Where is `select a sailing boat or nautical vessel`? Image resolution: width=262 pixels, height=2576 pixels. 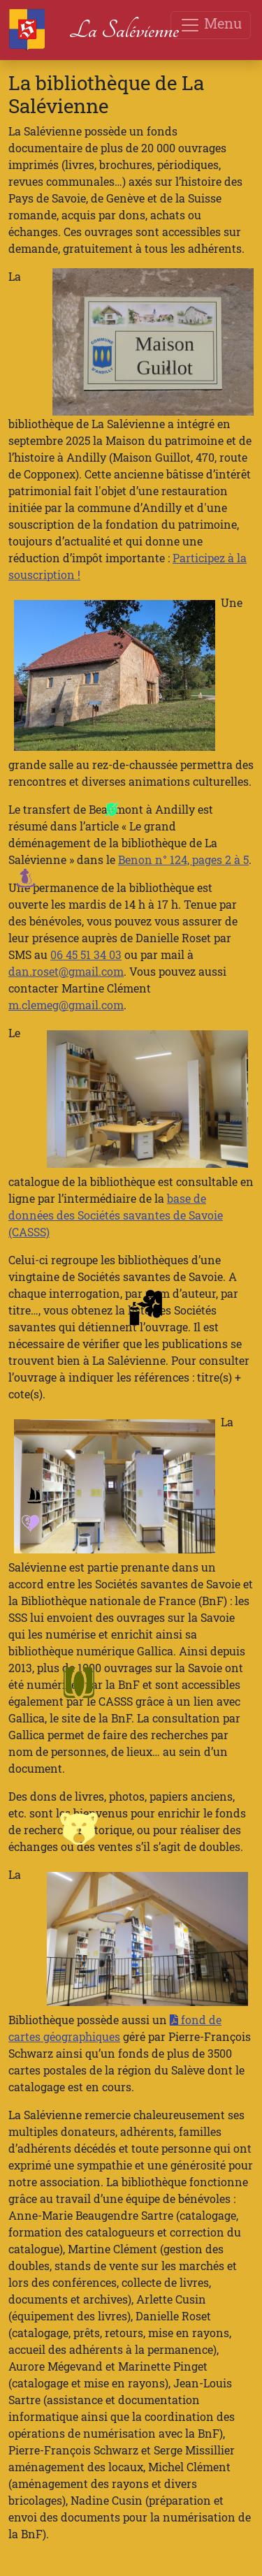
select a sailing boat or nautical vessel is located at coordinates (36, 1495).